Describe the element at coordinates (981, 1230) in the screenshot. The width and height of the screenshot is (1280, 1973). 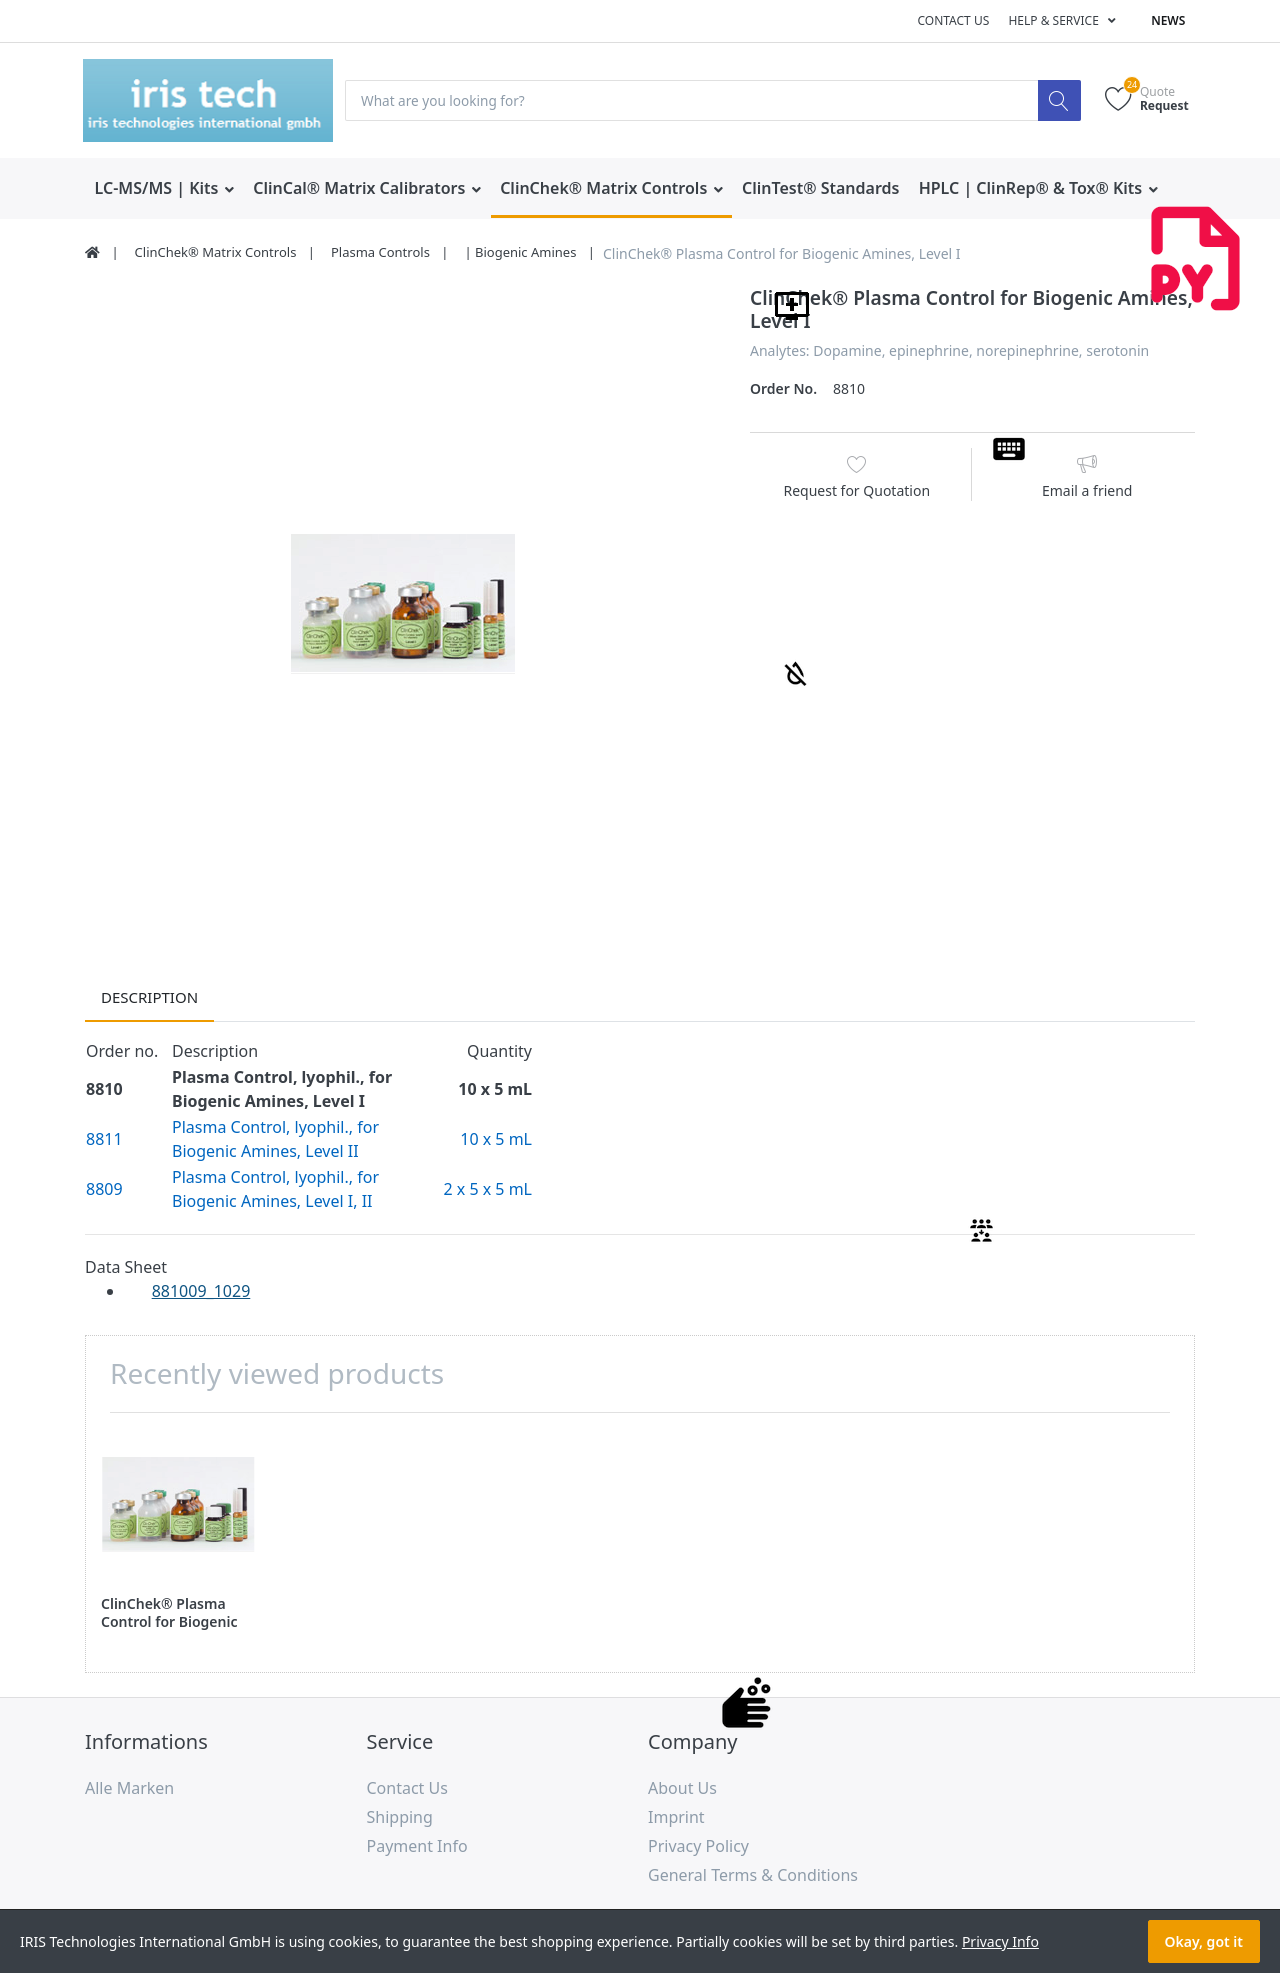
I see `reduce maximum occupancy or group size` at that location.